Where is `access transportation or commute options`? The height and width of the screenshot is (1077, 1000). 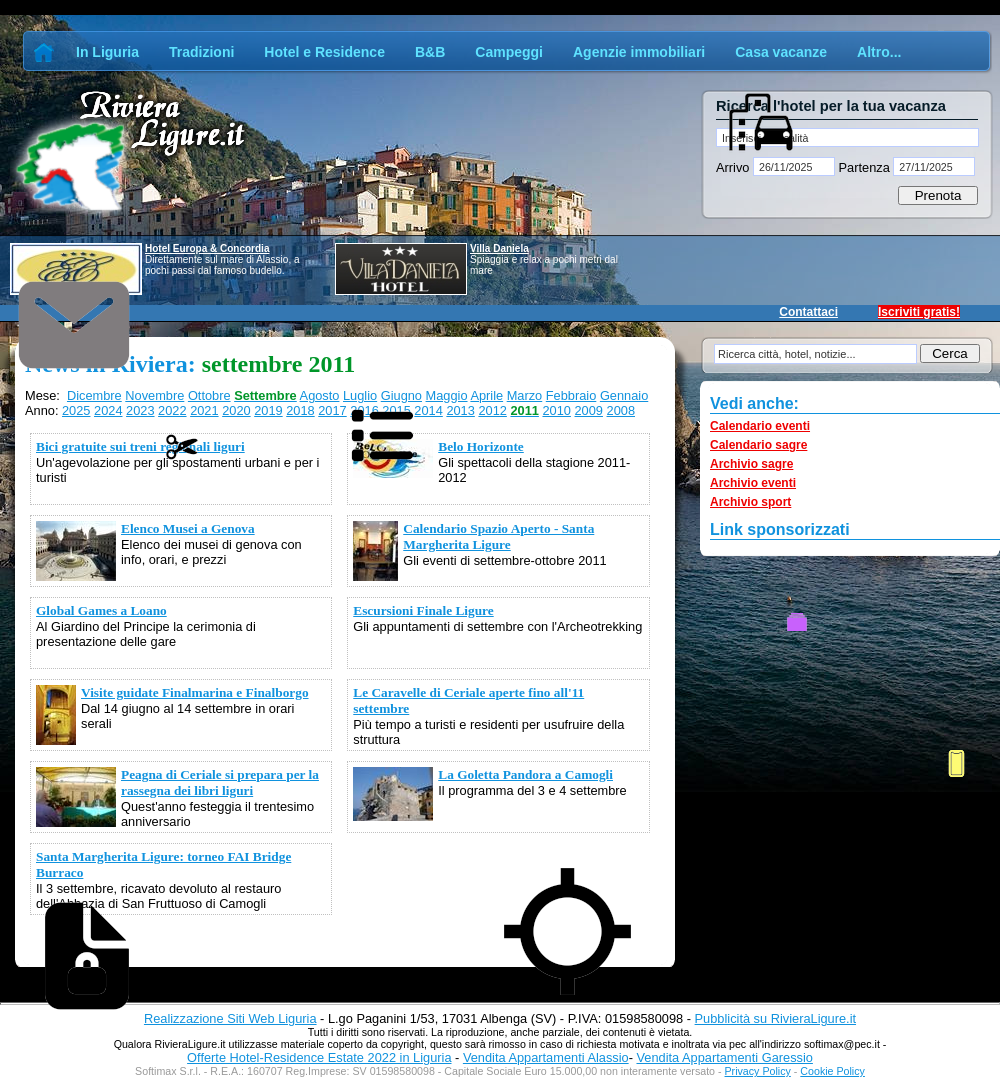
access transportation or commute options is located at coordinates (761, 122).